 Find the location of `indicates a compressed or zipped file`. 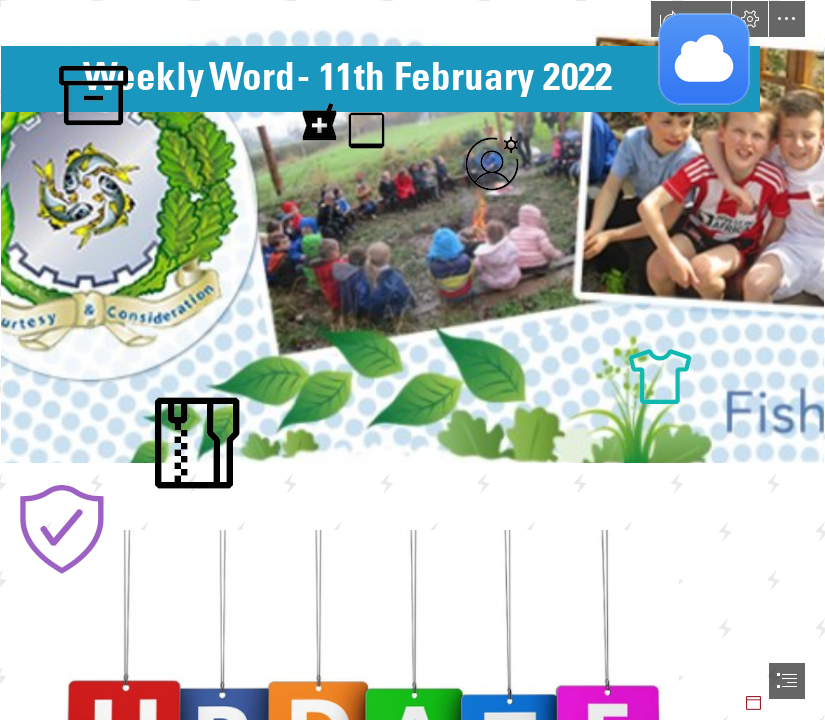

indicates a compressed or zipped file is located at coordinates (194, 443).